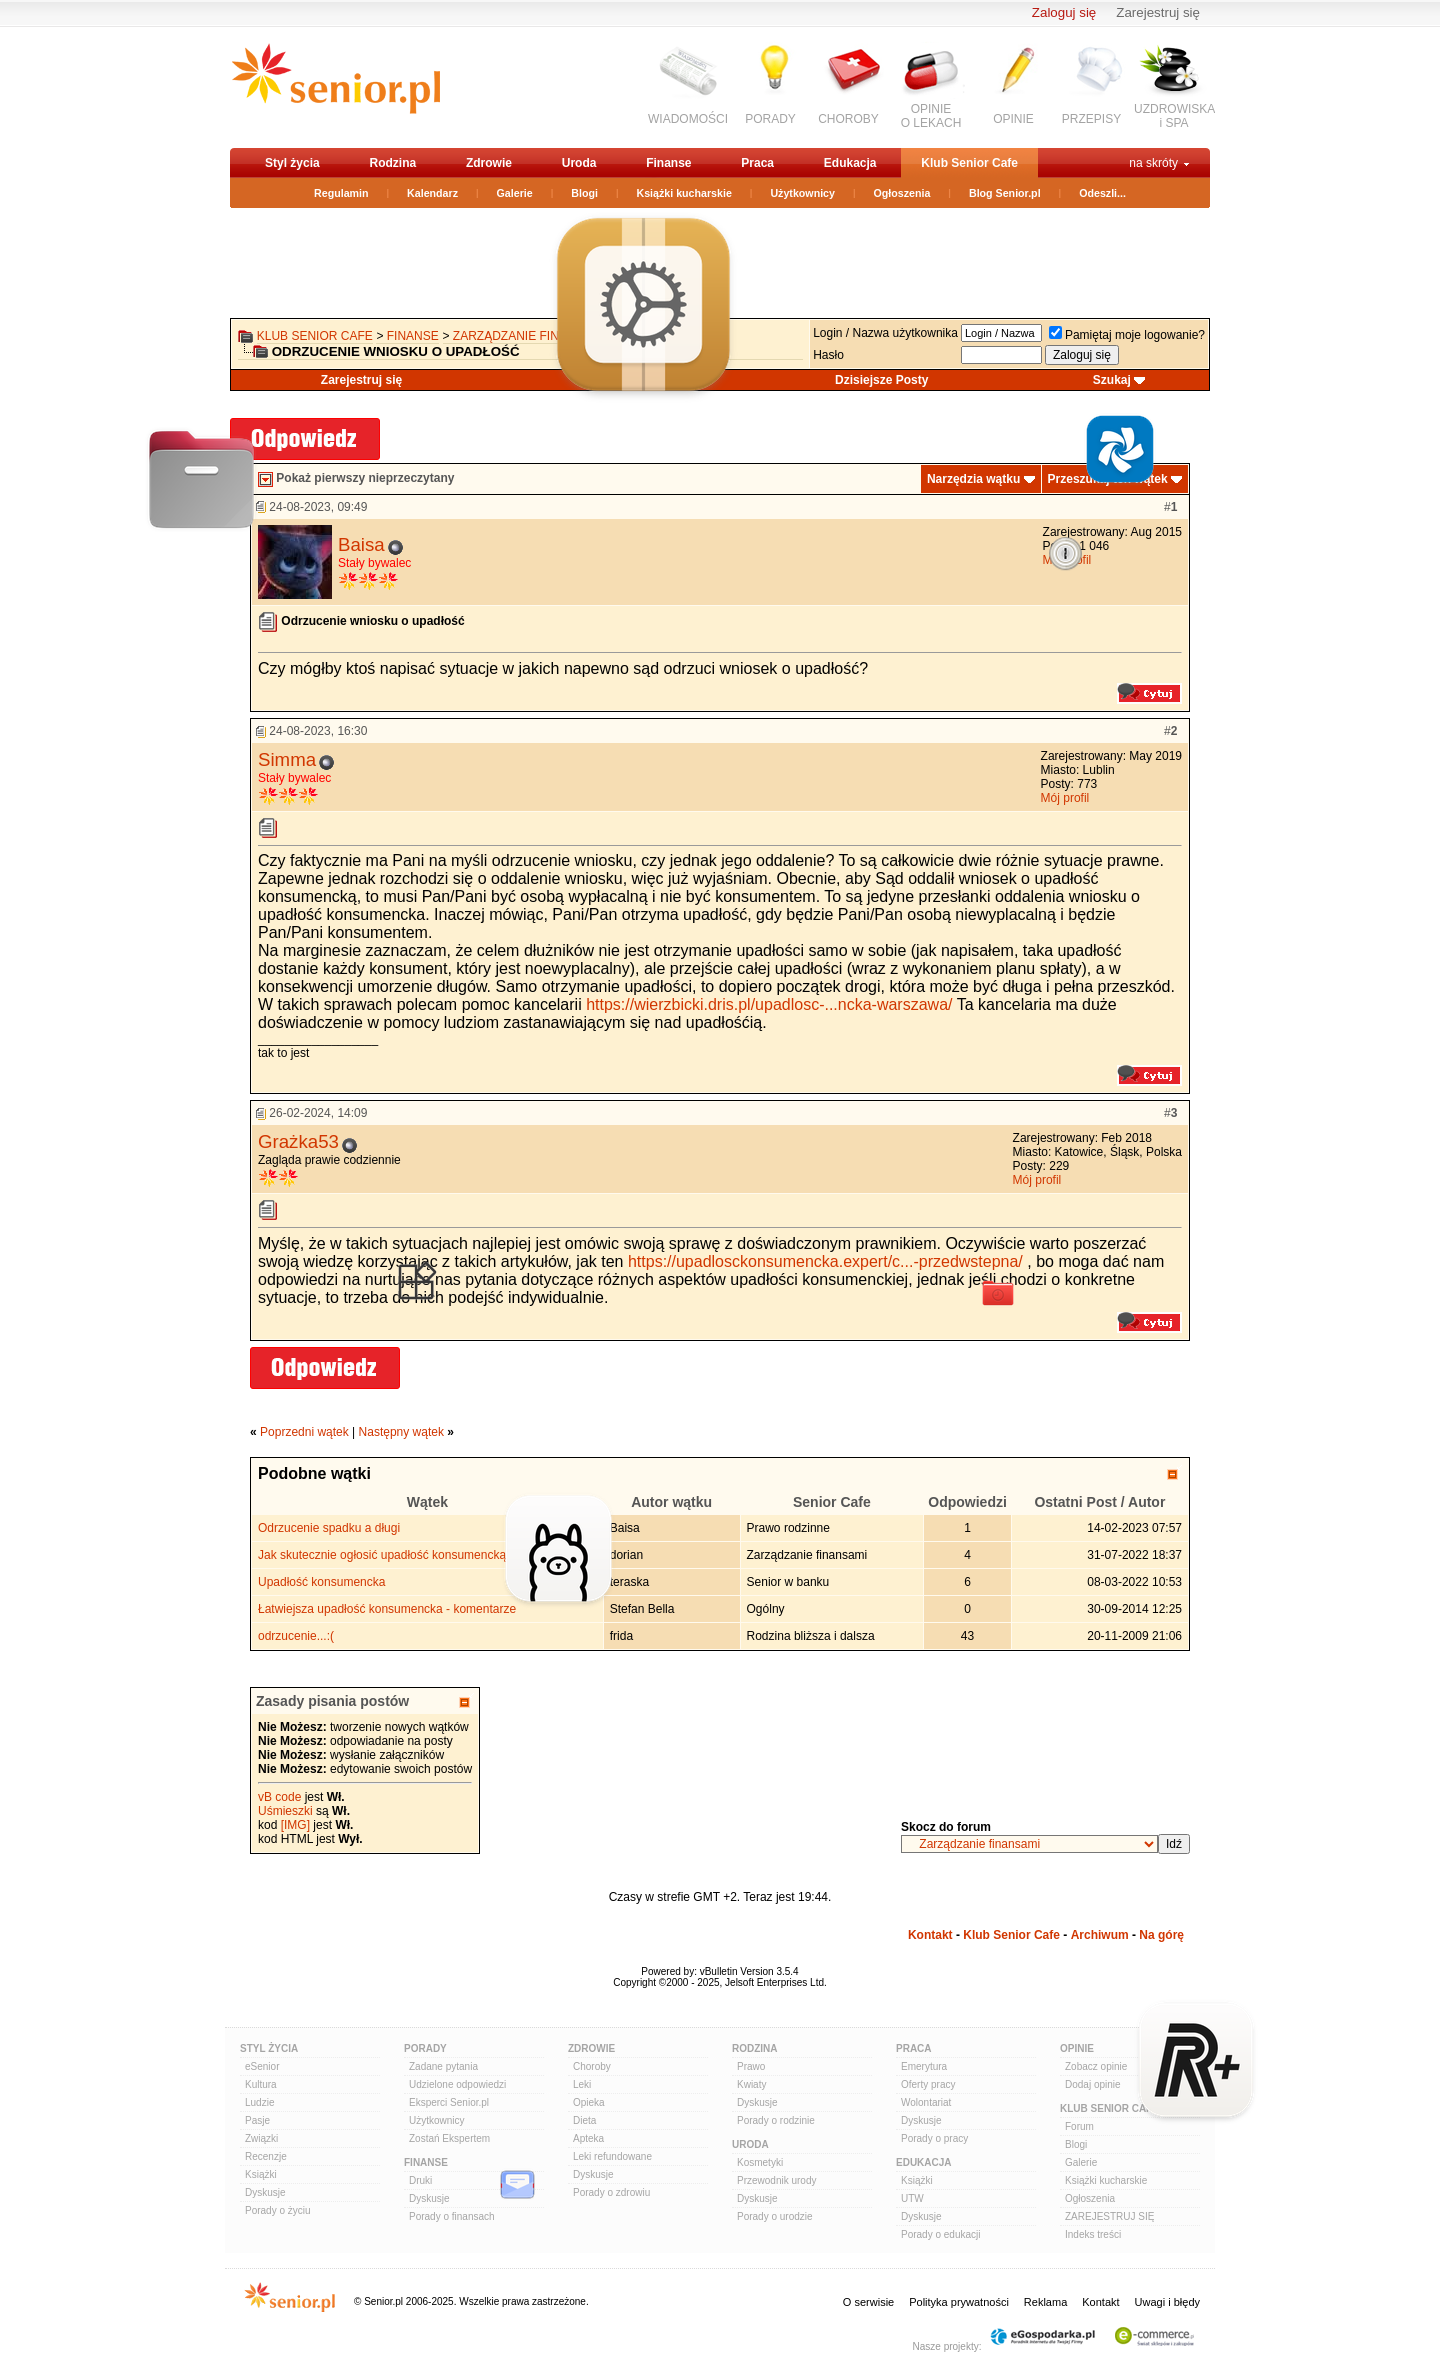 This screenshot has height=2377, width=1440. What do you see at coordinates (643, 307) in the screenshot?
I see `a system component or runtime file` at bounding box center [643, 307].